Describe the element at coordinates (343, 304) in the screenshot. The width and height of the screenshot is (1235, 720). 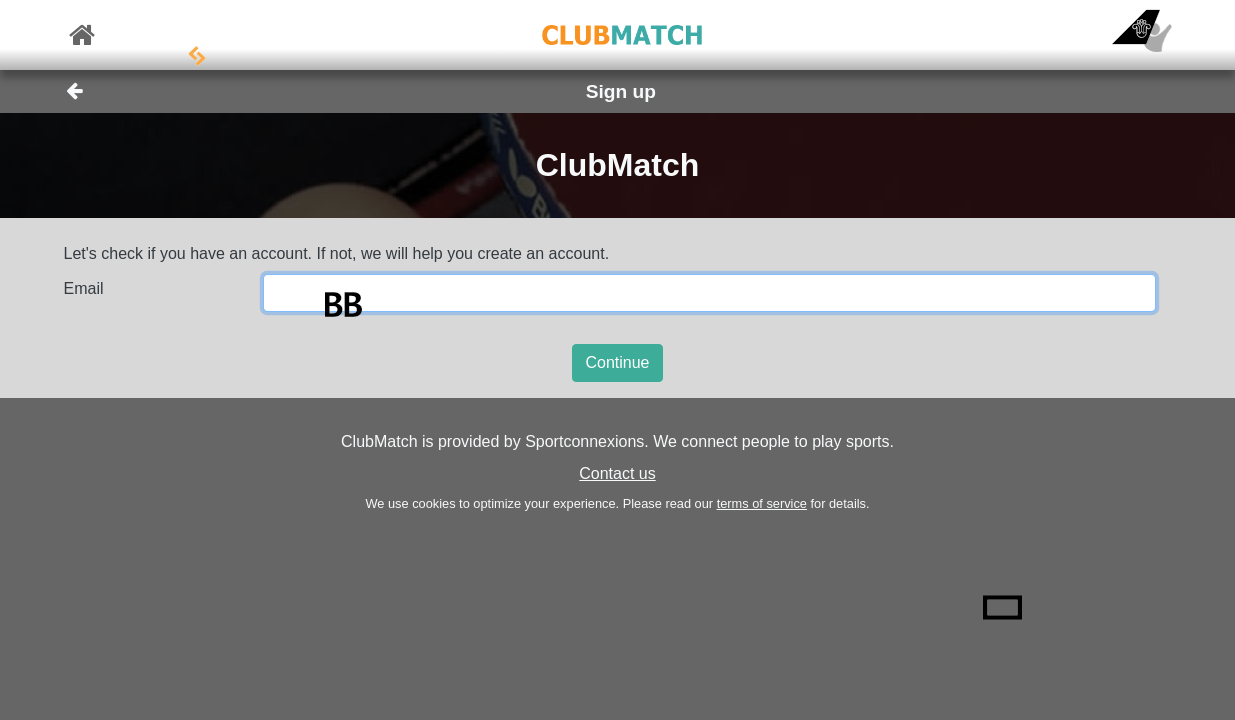
I see `open the BookBub app` at that location.